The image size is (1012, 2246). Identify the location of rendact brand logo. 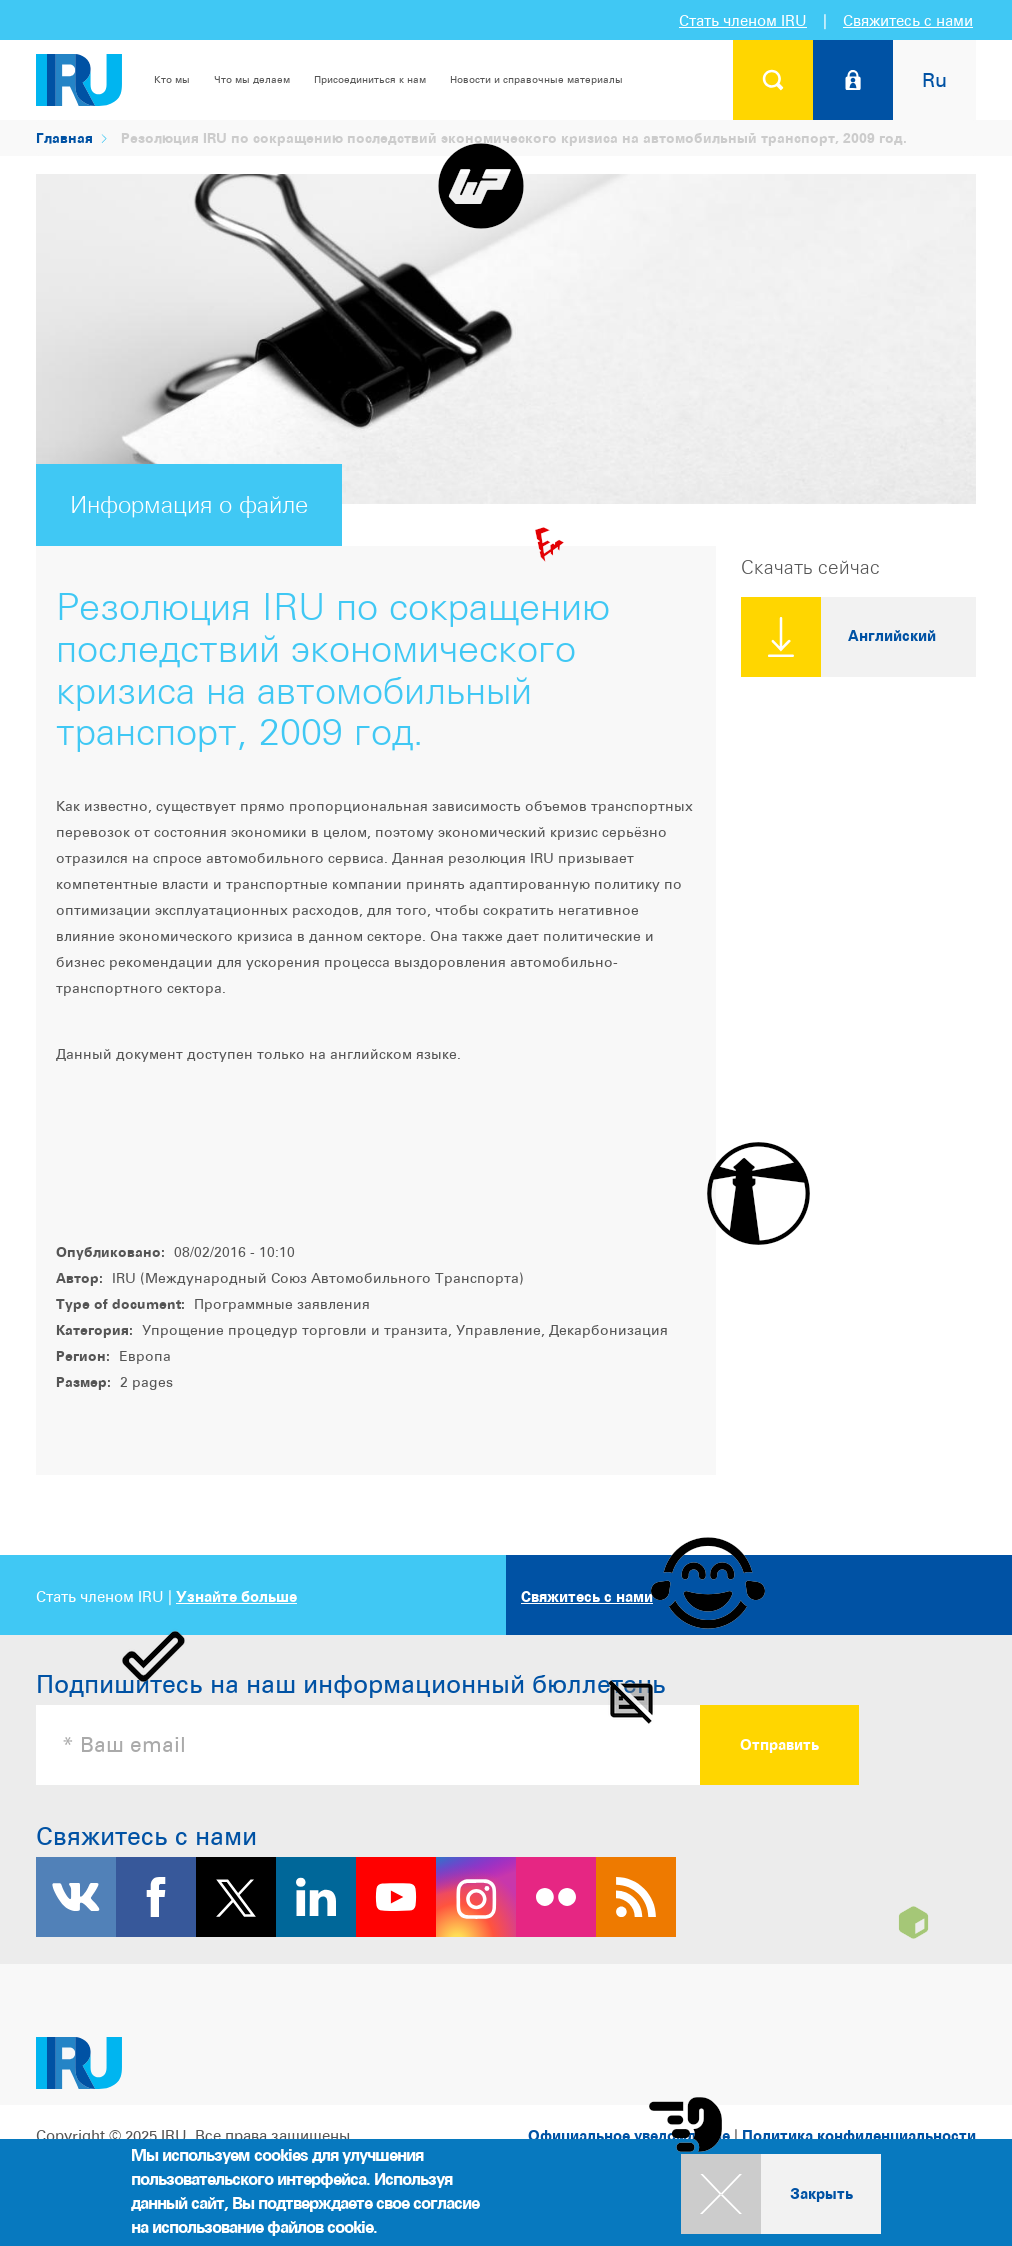
(481, 186).